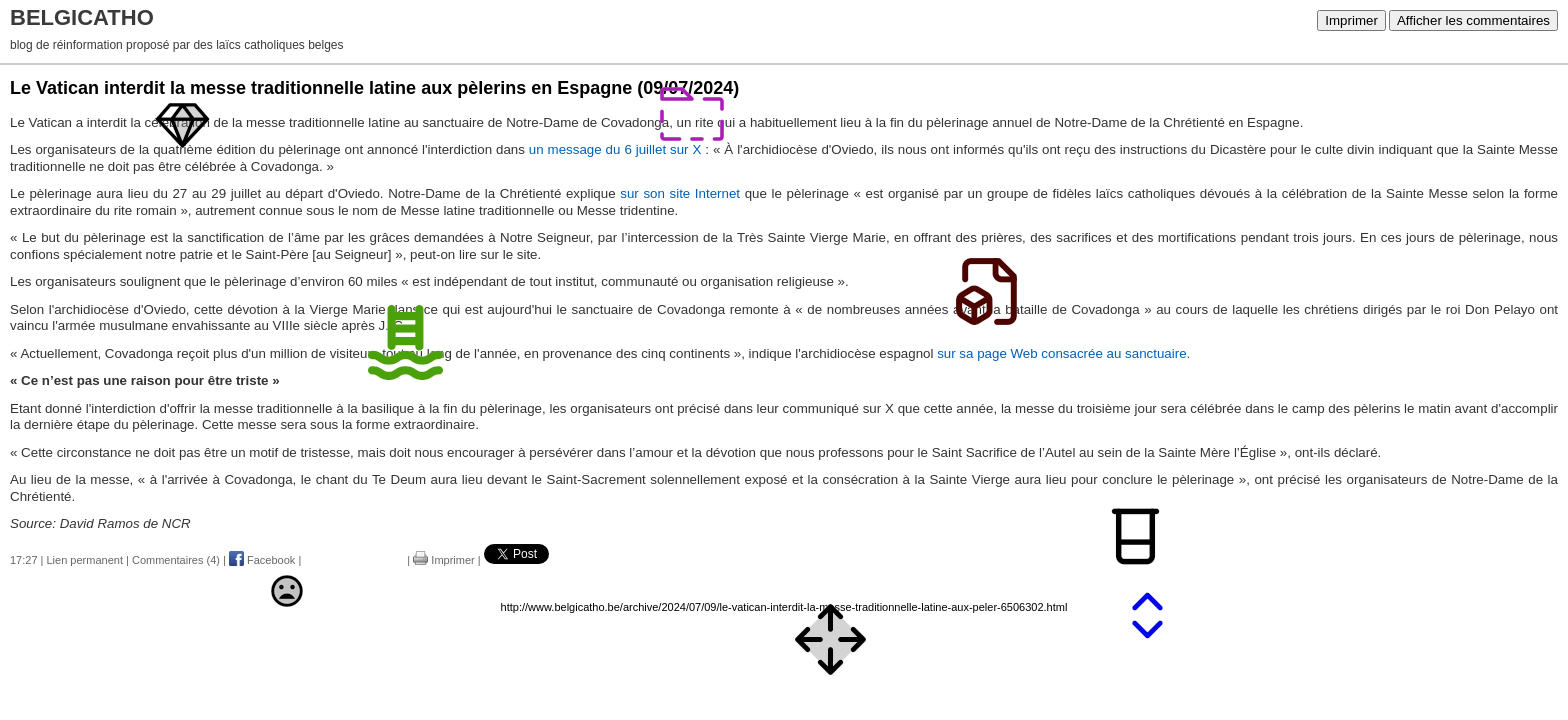 This screenshot has width=1568, height=720. Describe the element at coordinates (405, 342) in the screenshot. I see `indicates swimming pool amenity available` at that location.